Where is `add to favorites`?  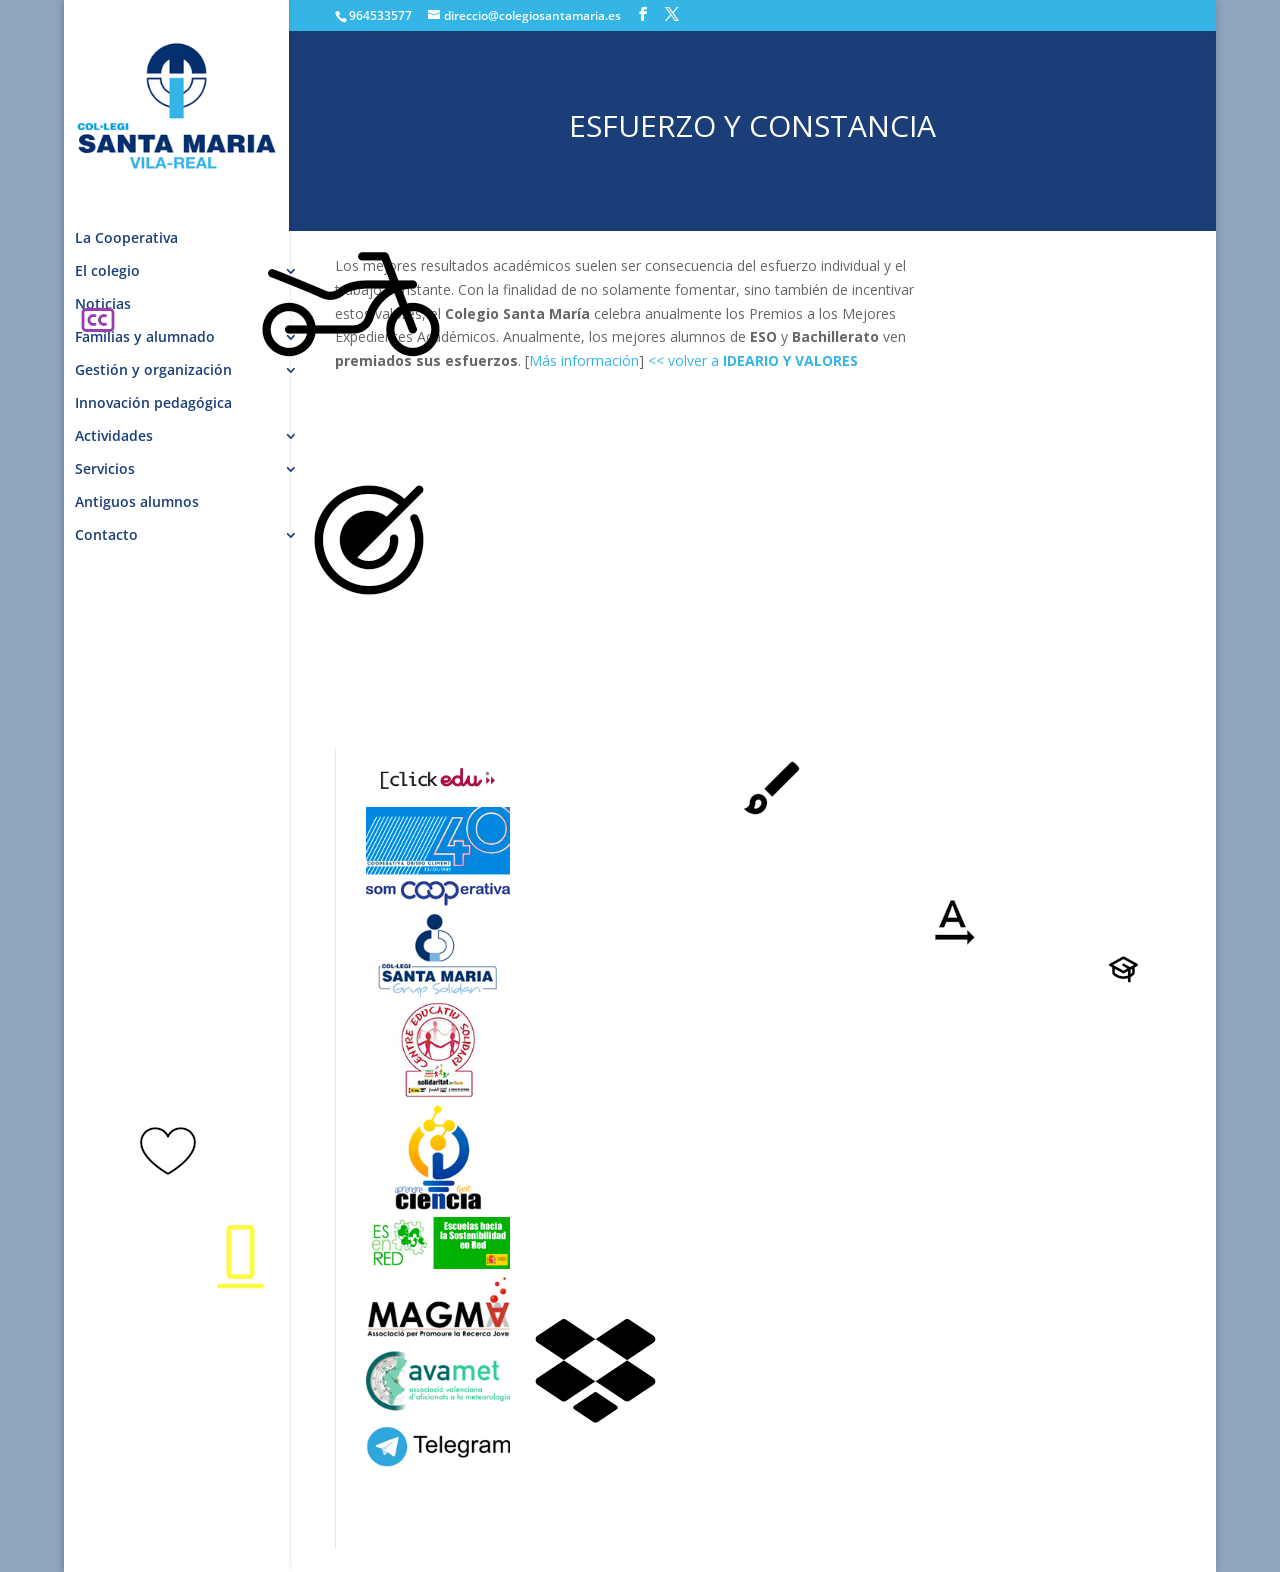
add to favorites is located at coordinates (168, 1149).